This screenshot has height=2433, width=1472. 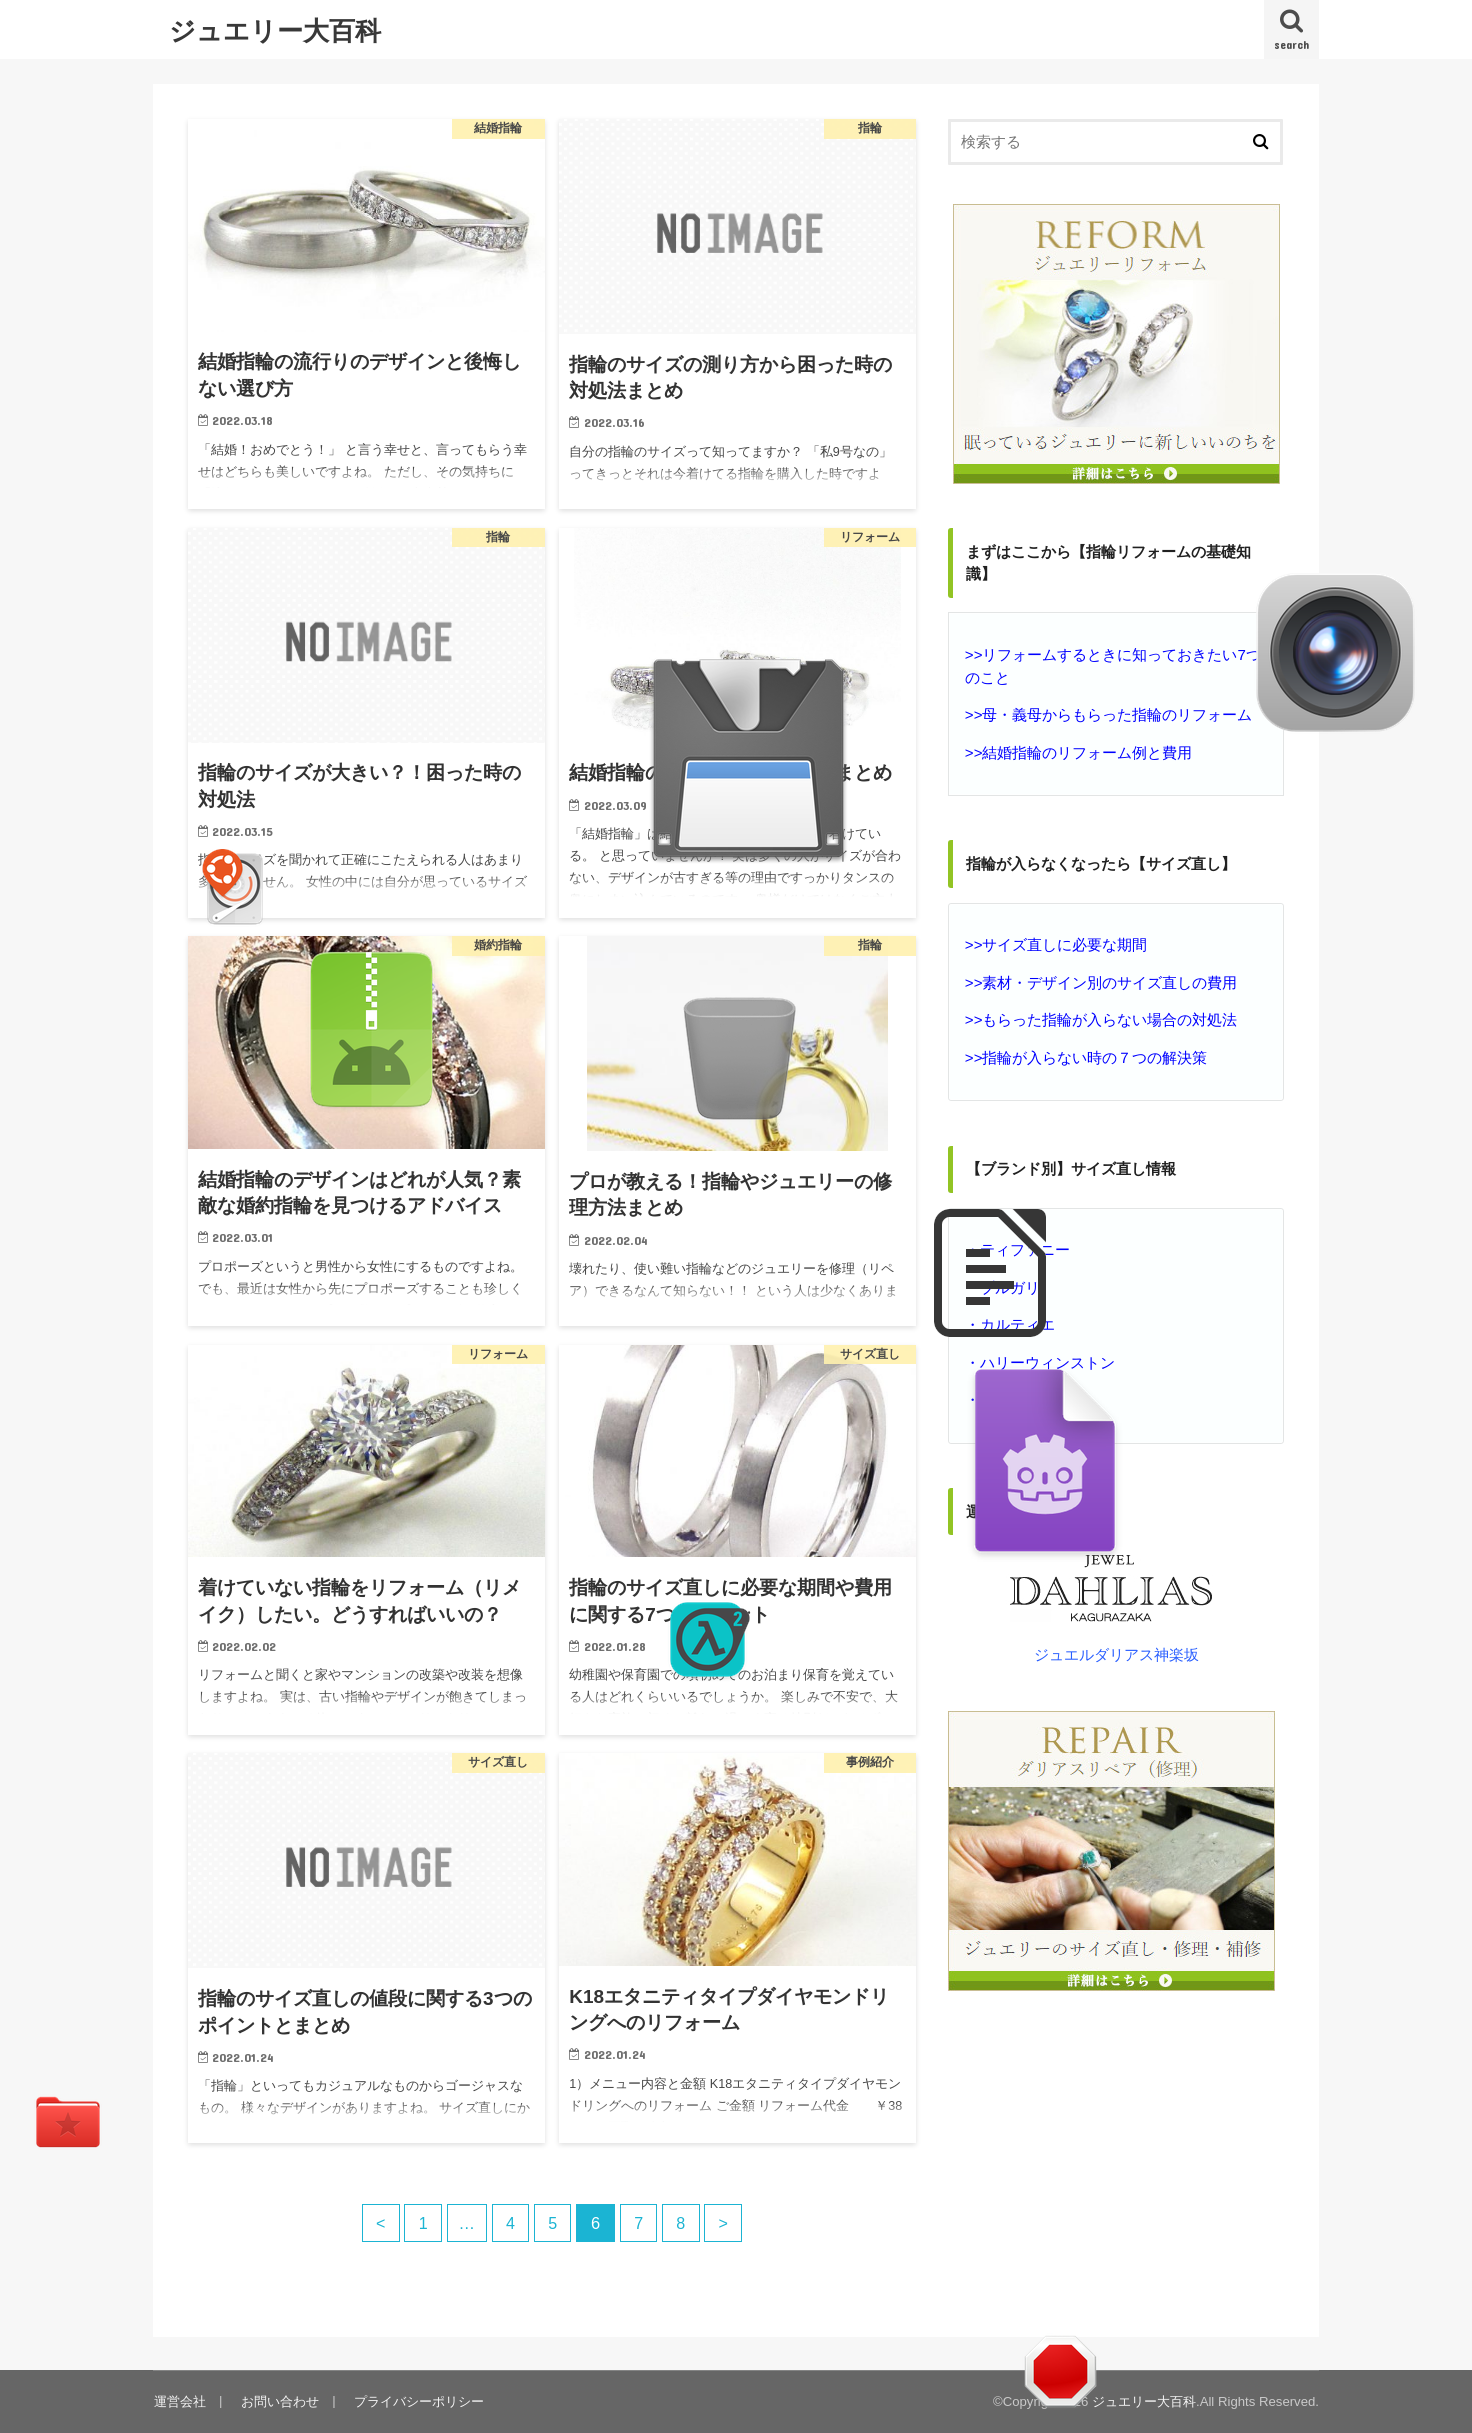 What do you see at coordinates (1045, 1464) in the screenshot?
I see `a godot game engine scene file` at bounding box center [1045, 1464].